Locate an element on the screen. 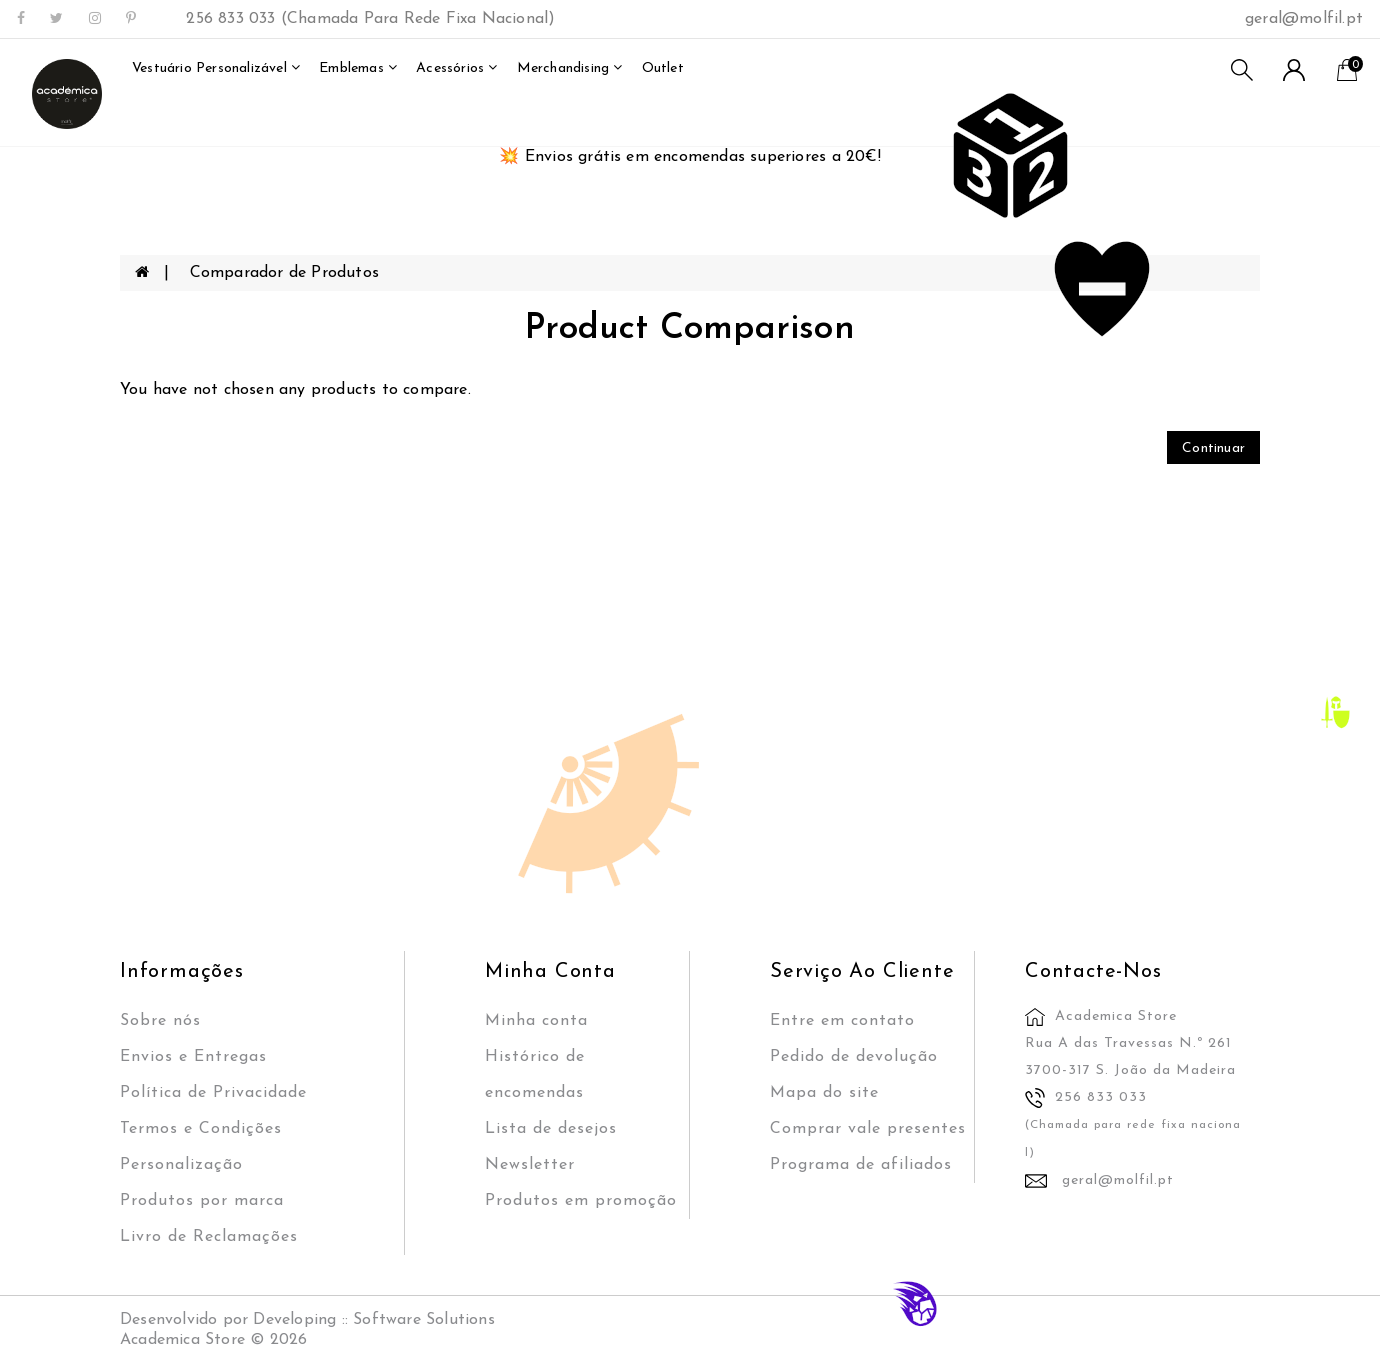  access your equipment or inventory is located at coordinates (1335, 712).